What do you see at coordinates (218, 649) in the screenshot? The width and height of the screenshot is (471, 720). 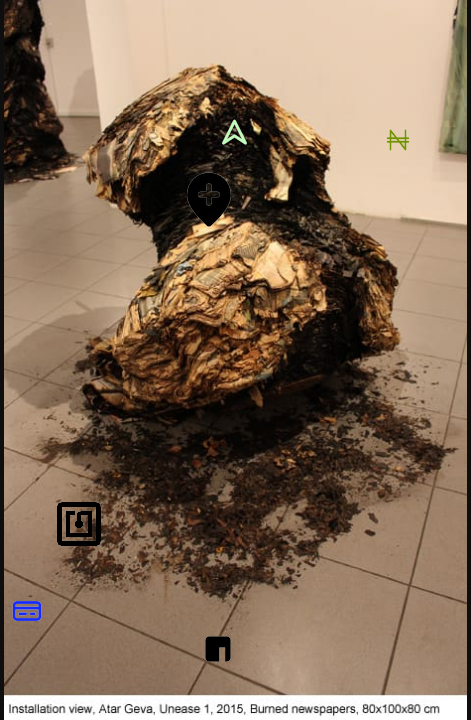 I see `npm package manager logo` at bounding box center [218, 649].